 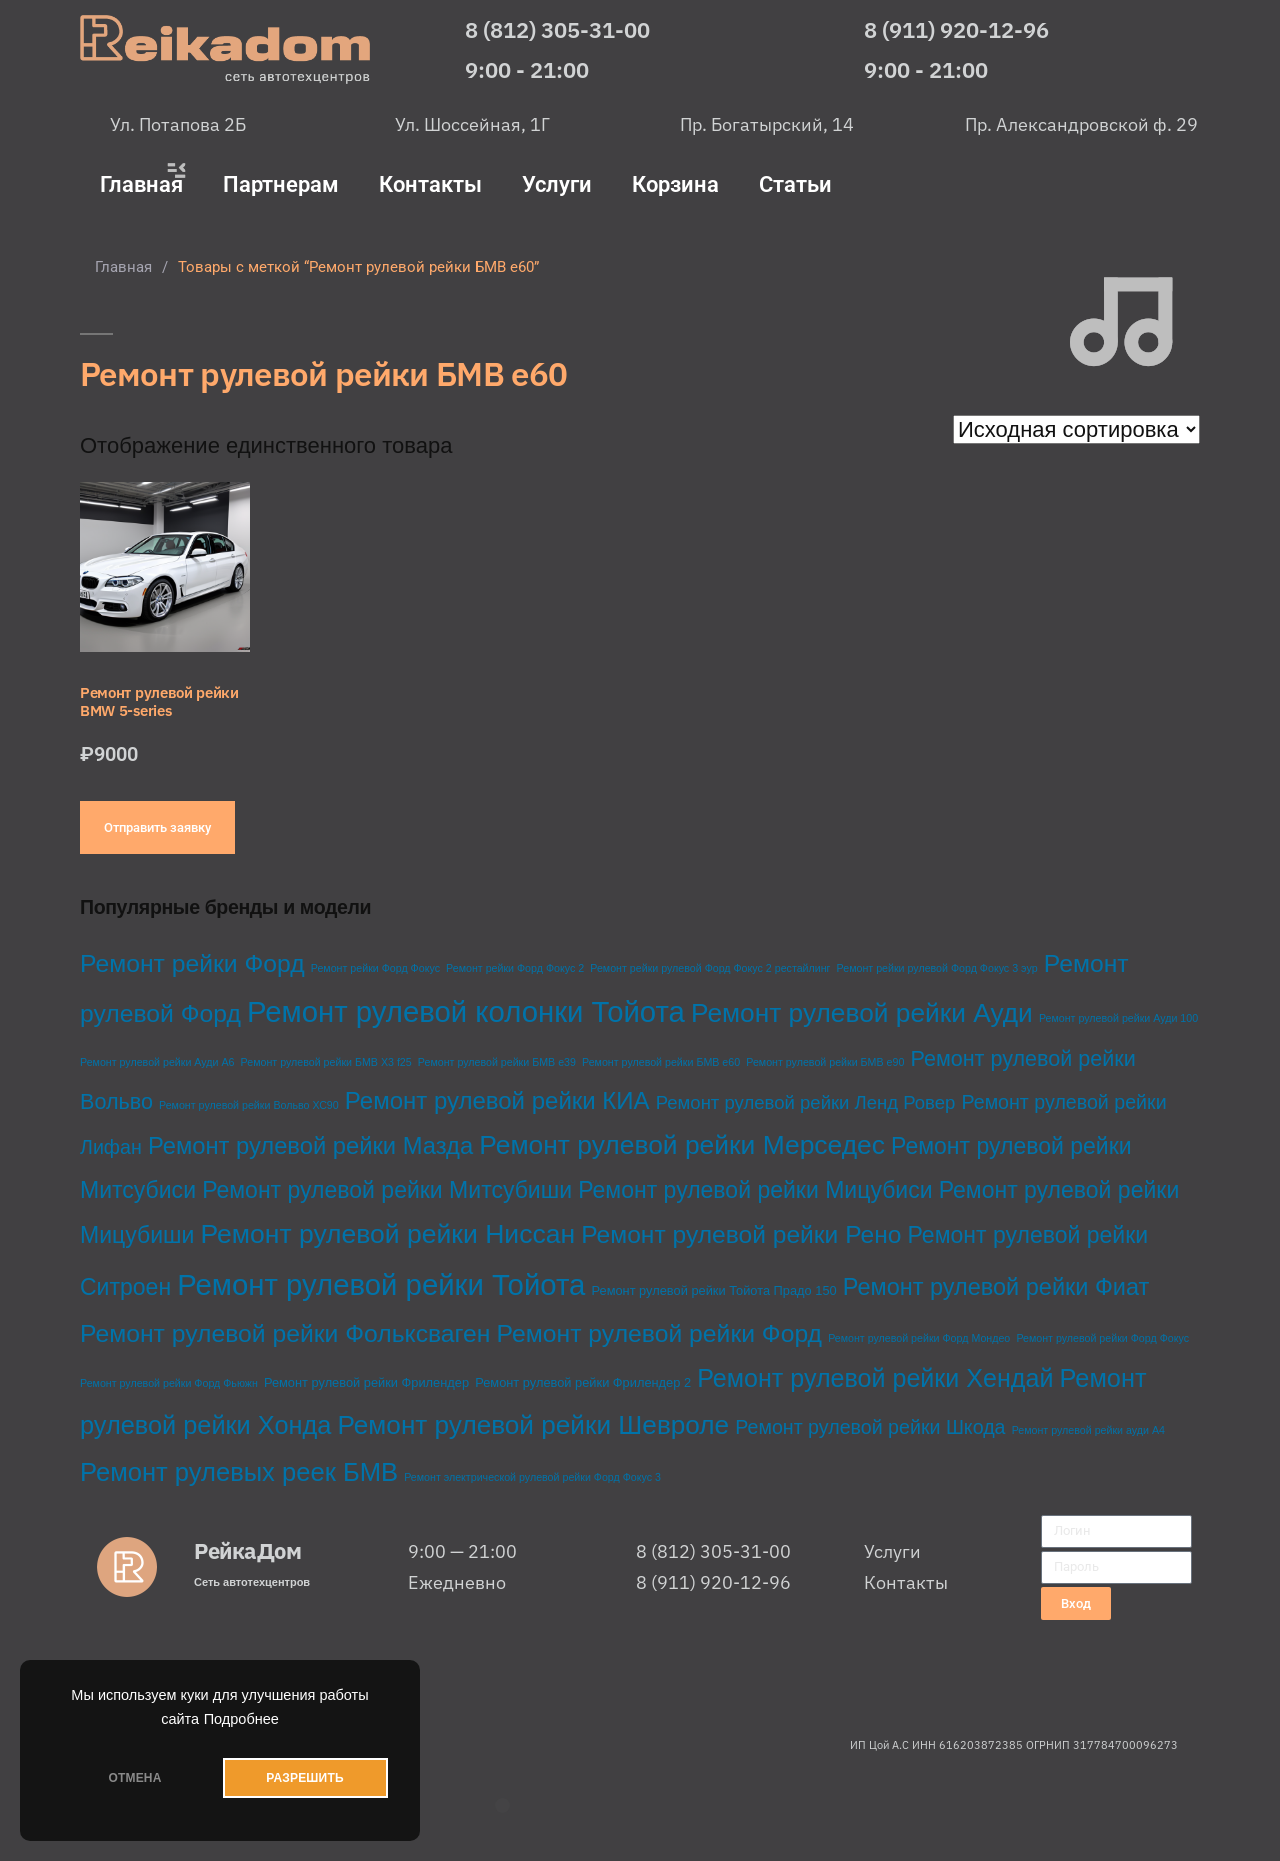 What do you see at coordinates (1124, 318) in the screenshot?
I see `open your music folder` at bounding box center [1124, 318].